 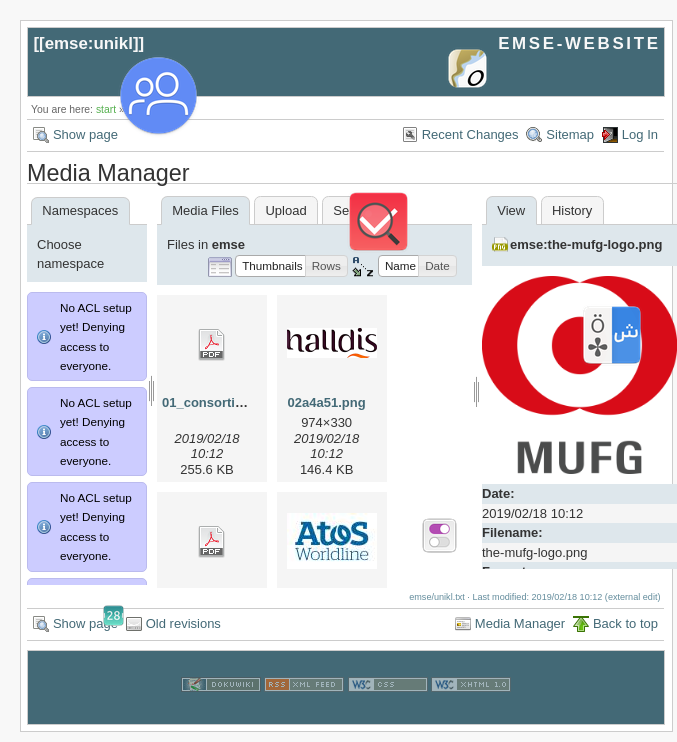 What do you see at coordinates (467, 68) in the screenshot?
I see `open opencpn marine navigation app` at bounding box center [467, 68].